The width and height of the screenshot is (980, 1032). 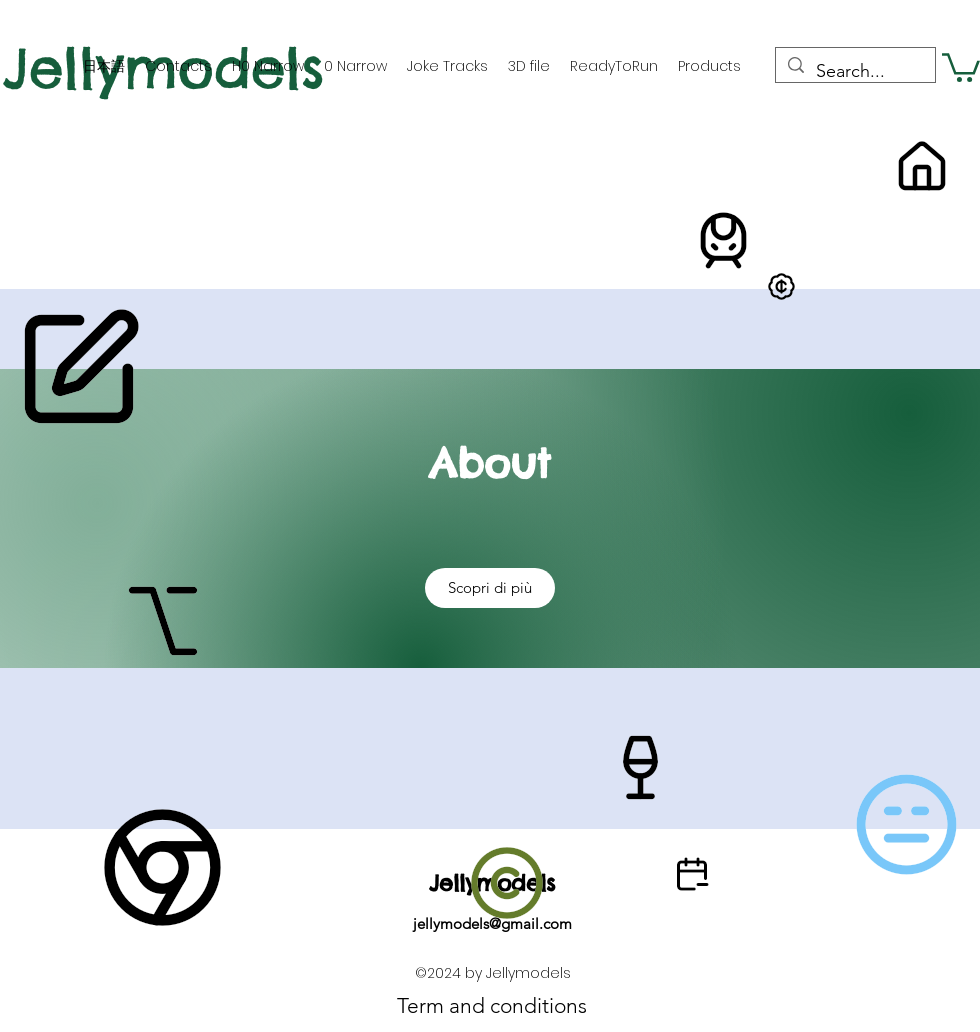 What do you see at coordinates (79, 369) in the screenshot?
I see `compose a new post or message` at bounding box center [79, 369].